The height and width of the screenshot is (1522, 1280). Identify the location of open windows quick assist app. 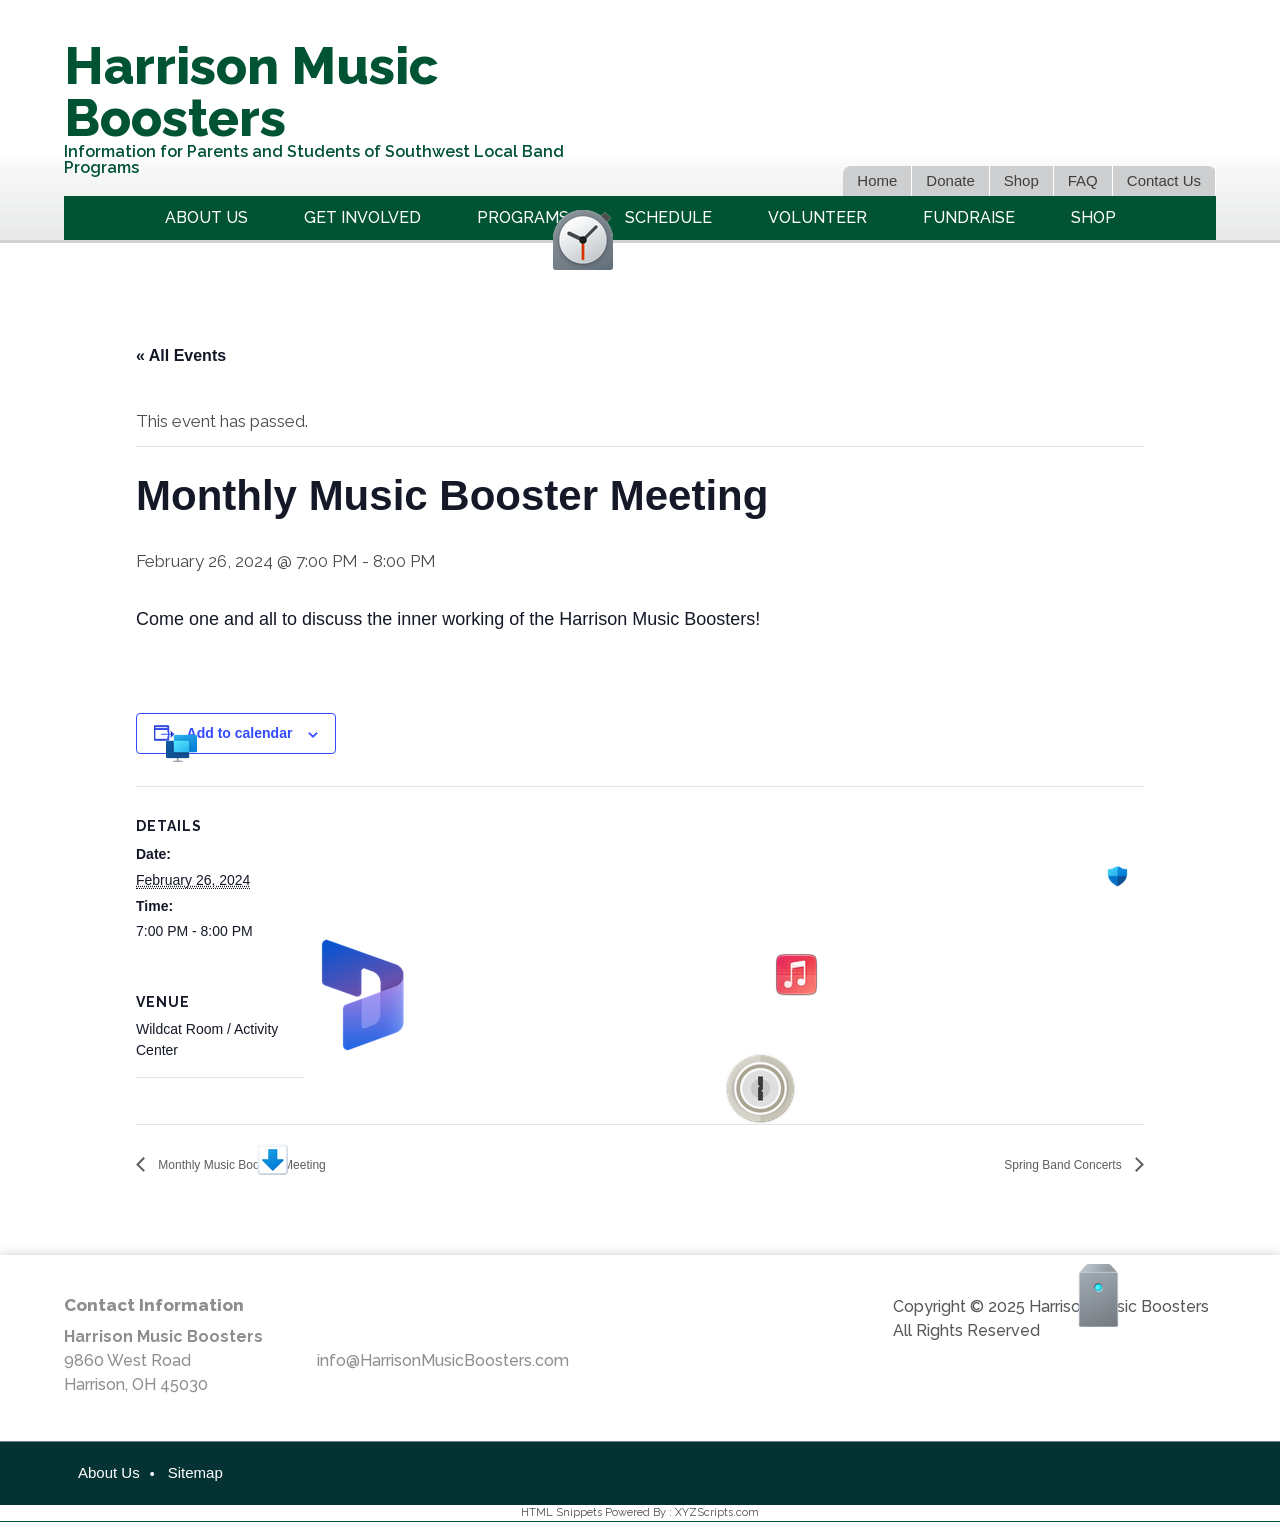
(181, 746).